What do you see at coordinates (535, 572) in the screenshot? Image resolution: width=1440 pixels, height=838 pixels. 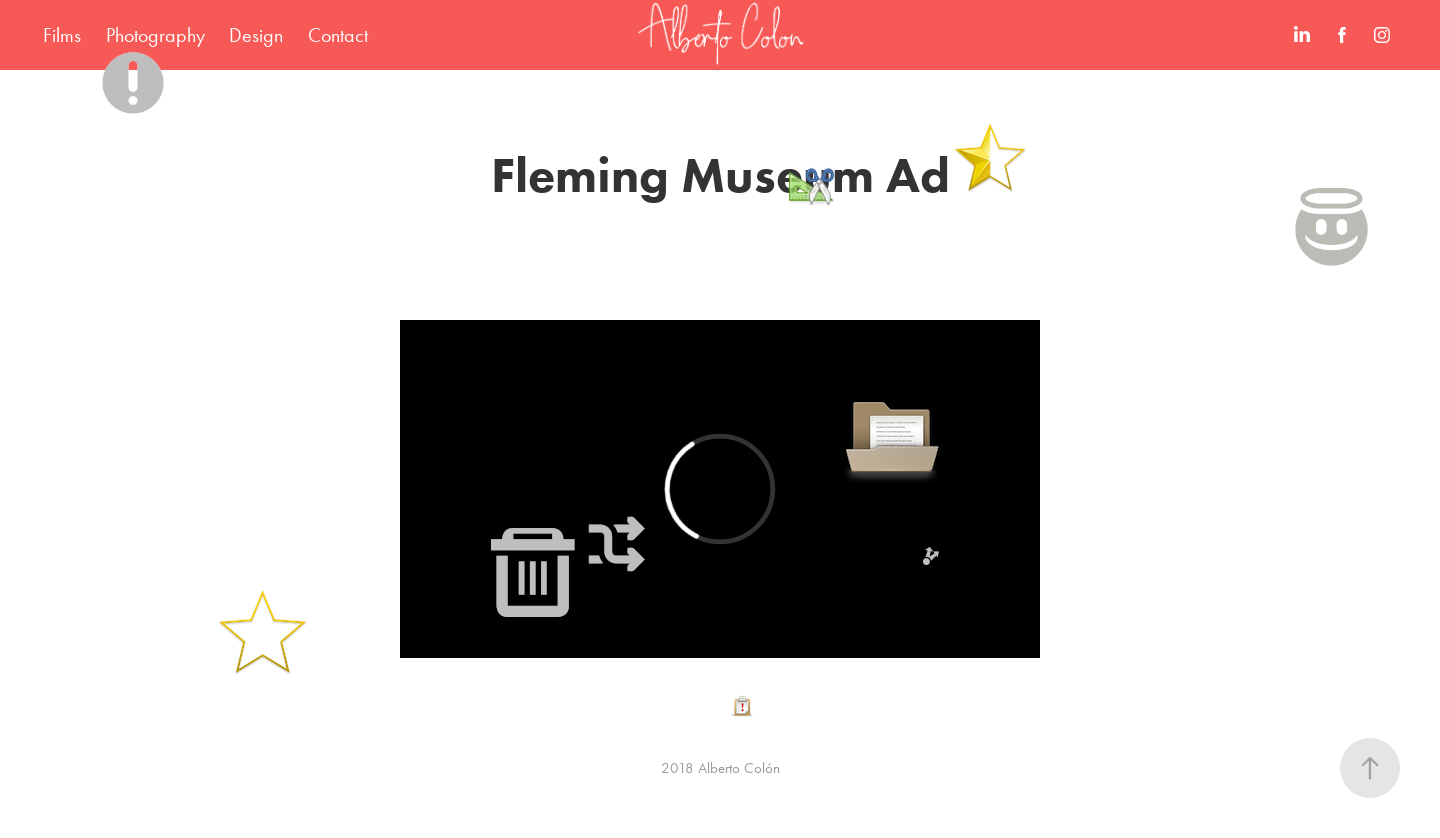 I see `delete selected item` at bounding box center [535, 572].